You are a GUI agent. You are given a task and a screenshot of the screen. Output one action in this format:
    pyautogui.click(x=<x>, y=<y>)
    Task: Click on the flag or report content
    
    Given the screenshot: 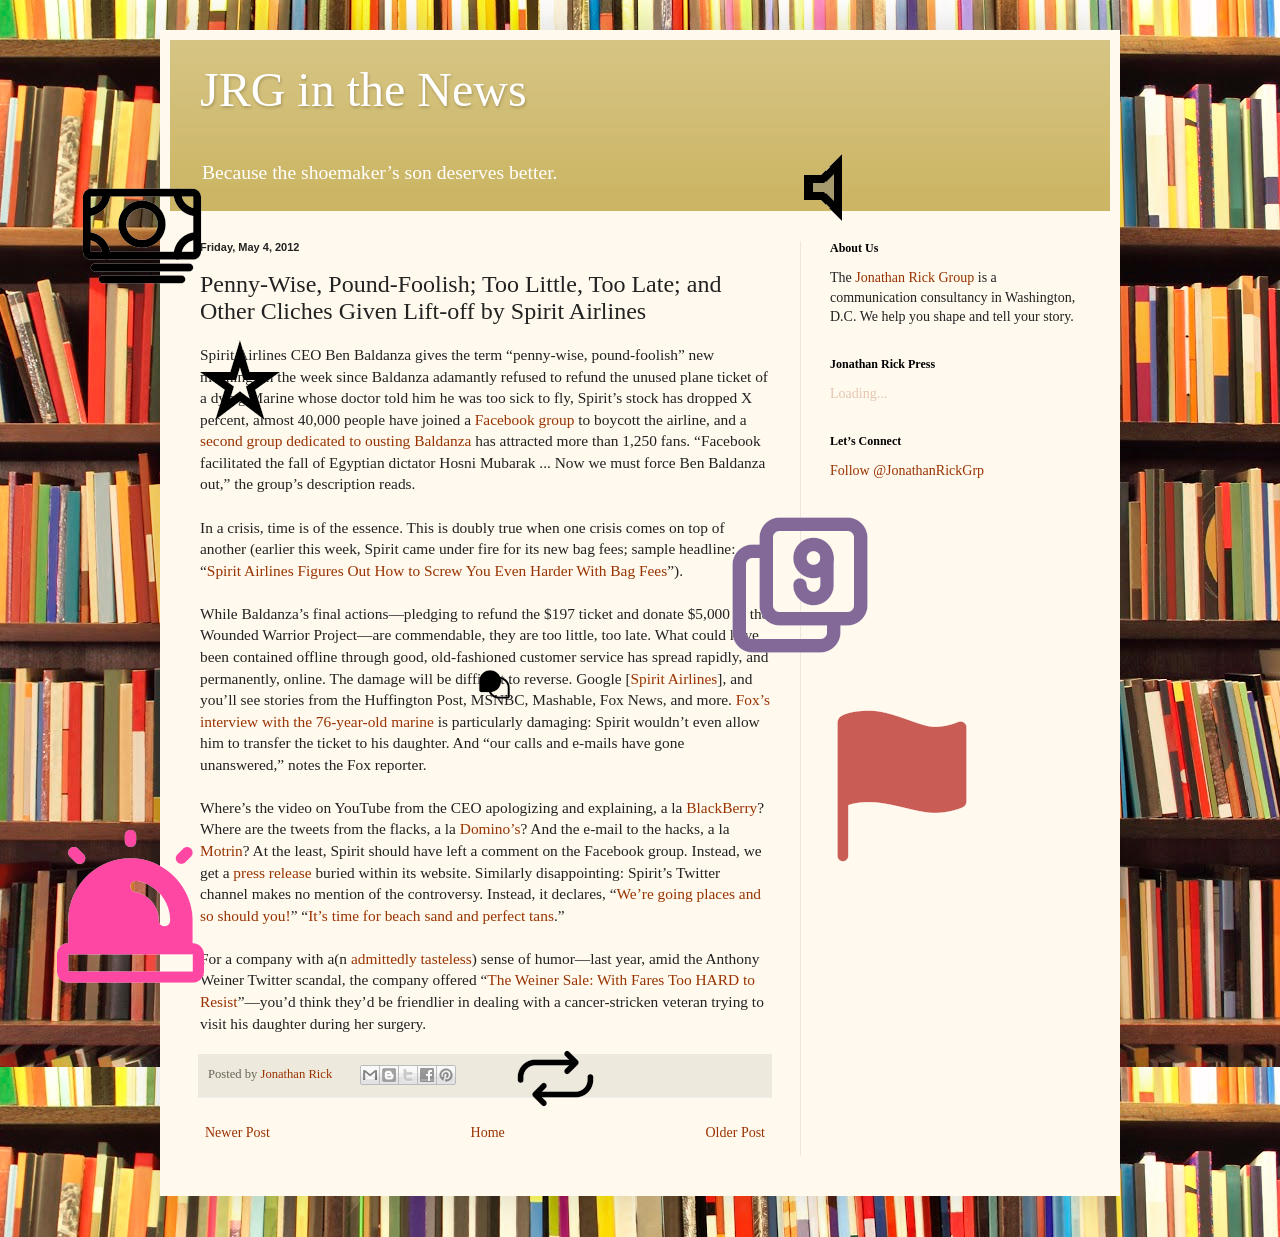 What is the action you would take?
    pyautogui.click(x=902, y=786)
    